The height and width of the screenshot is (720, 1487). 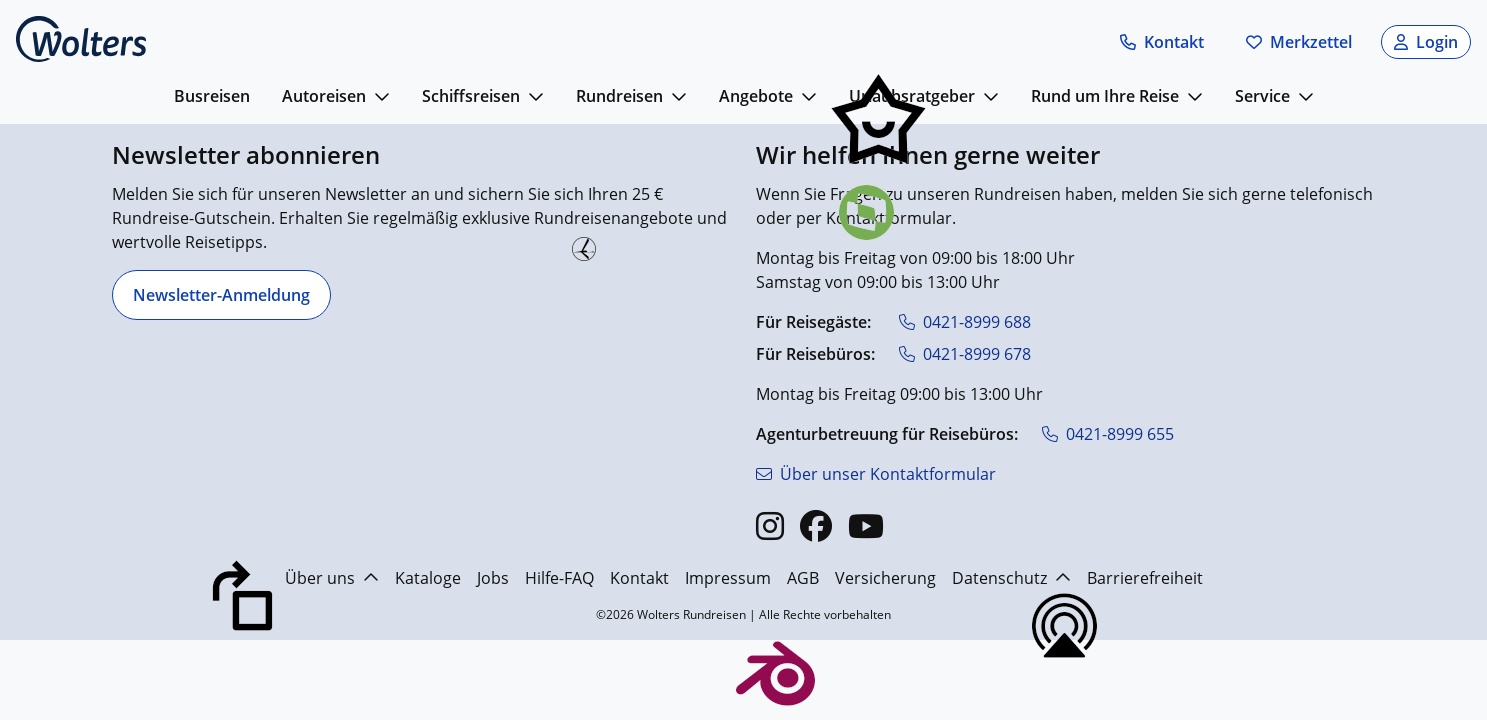 I want to click on LOT Polish Airlines logo, so click(x=584, y=249).